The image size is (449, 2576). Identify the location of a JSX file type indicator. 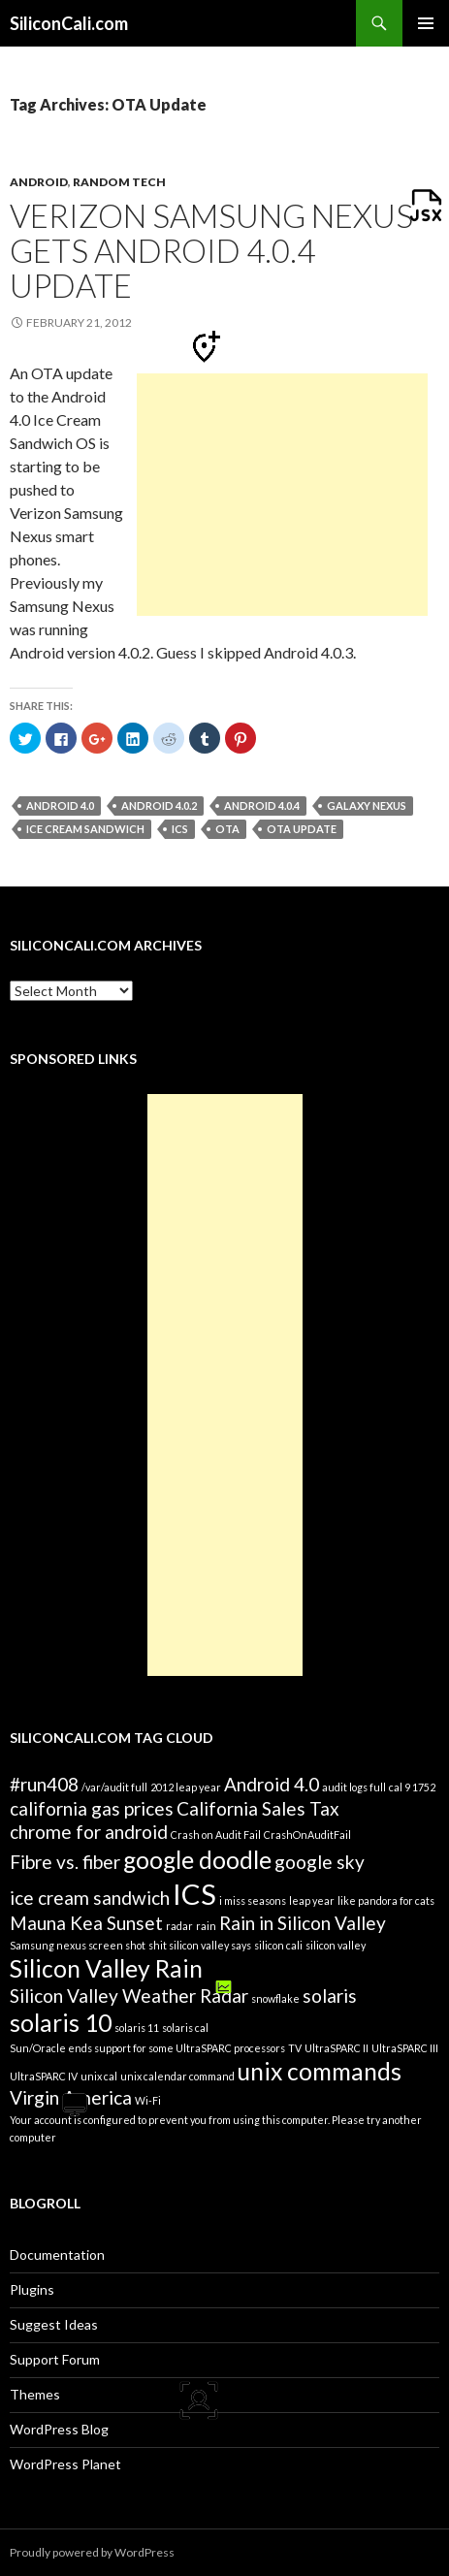
(427, 207).